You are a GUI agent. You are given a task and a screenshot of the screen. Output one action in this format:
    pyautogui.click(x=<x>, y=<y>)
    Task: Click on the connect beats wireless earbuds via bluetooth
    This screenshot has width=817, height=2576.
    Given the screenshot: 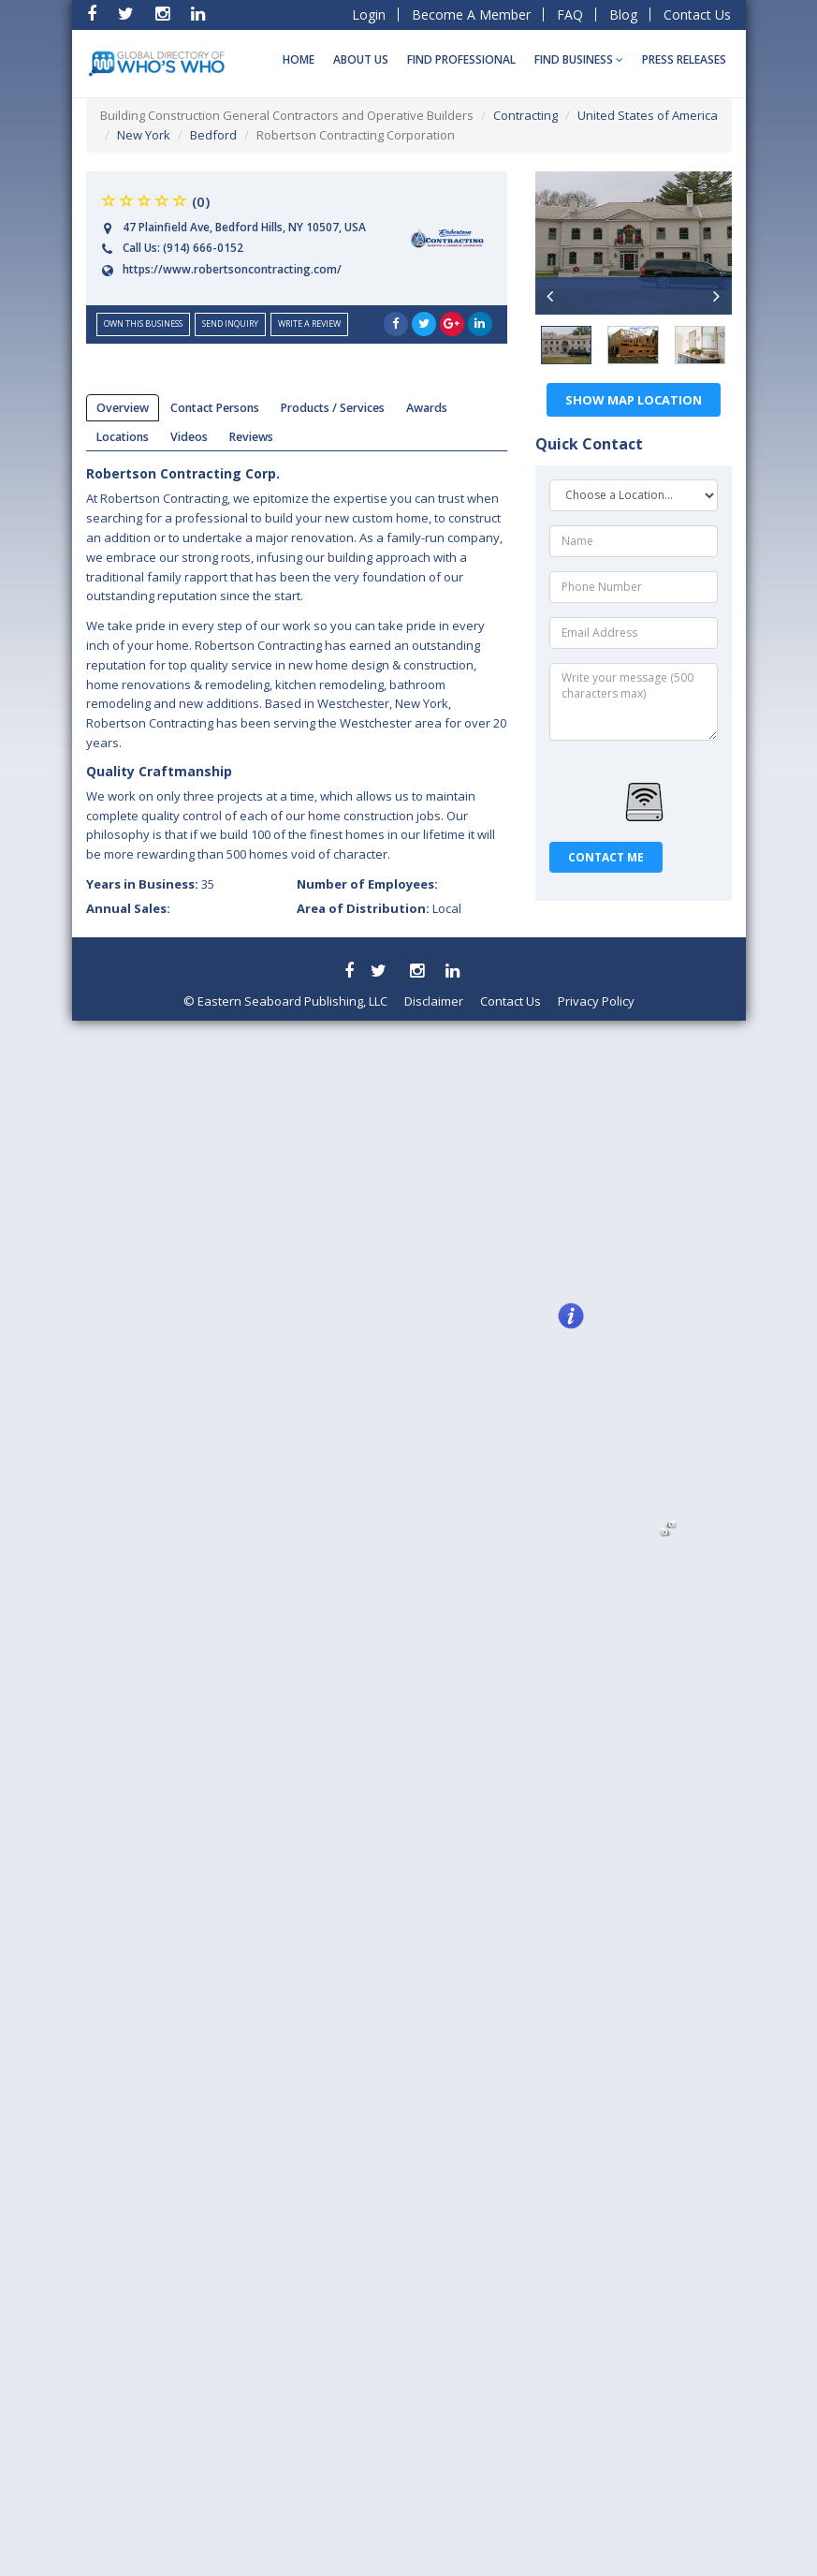 What is the action you would take?
    pyautogui.click(x=668, y=1528)
    